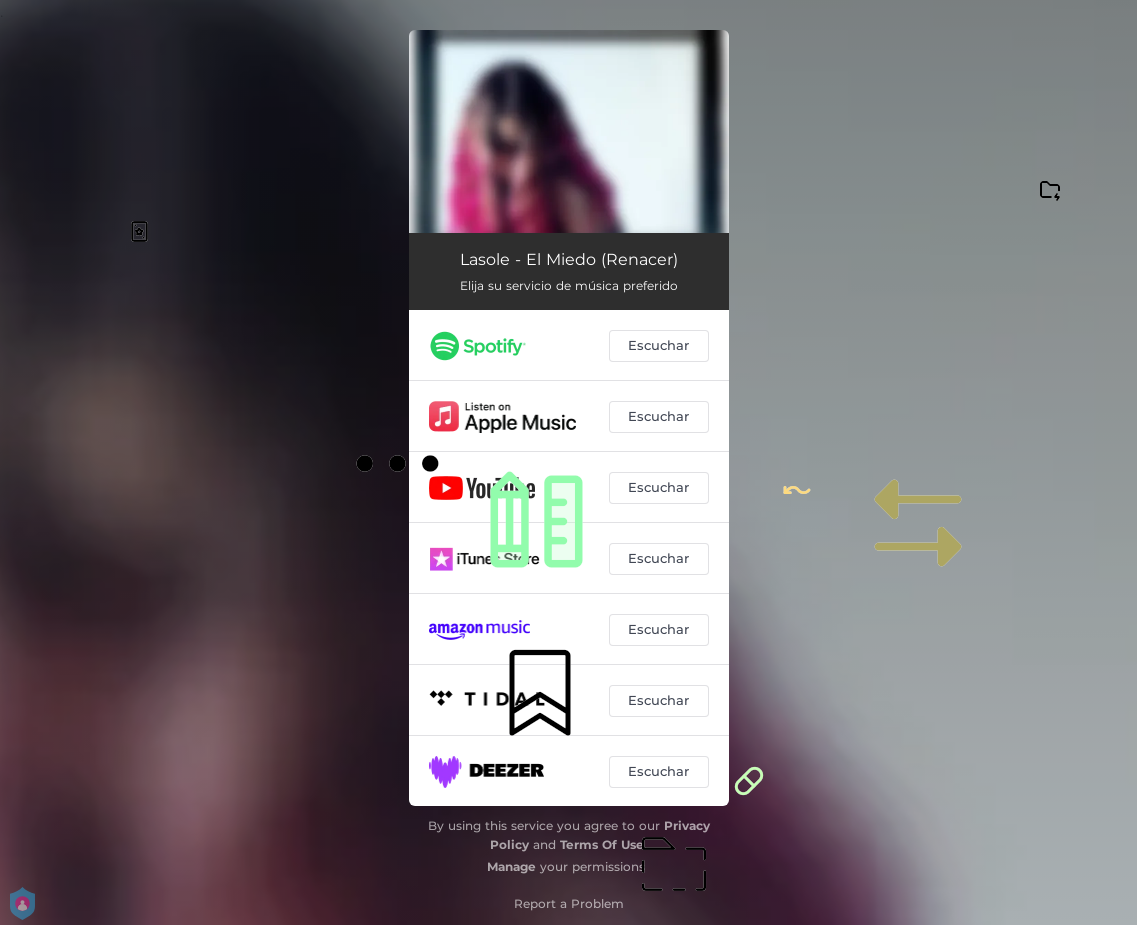 This screenshot has width=1137, height=925. Describe the element at coordinates (139, 231) in the screenshot. I see `view starred or favorite card in a card game` at that location.